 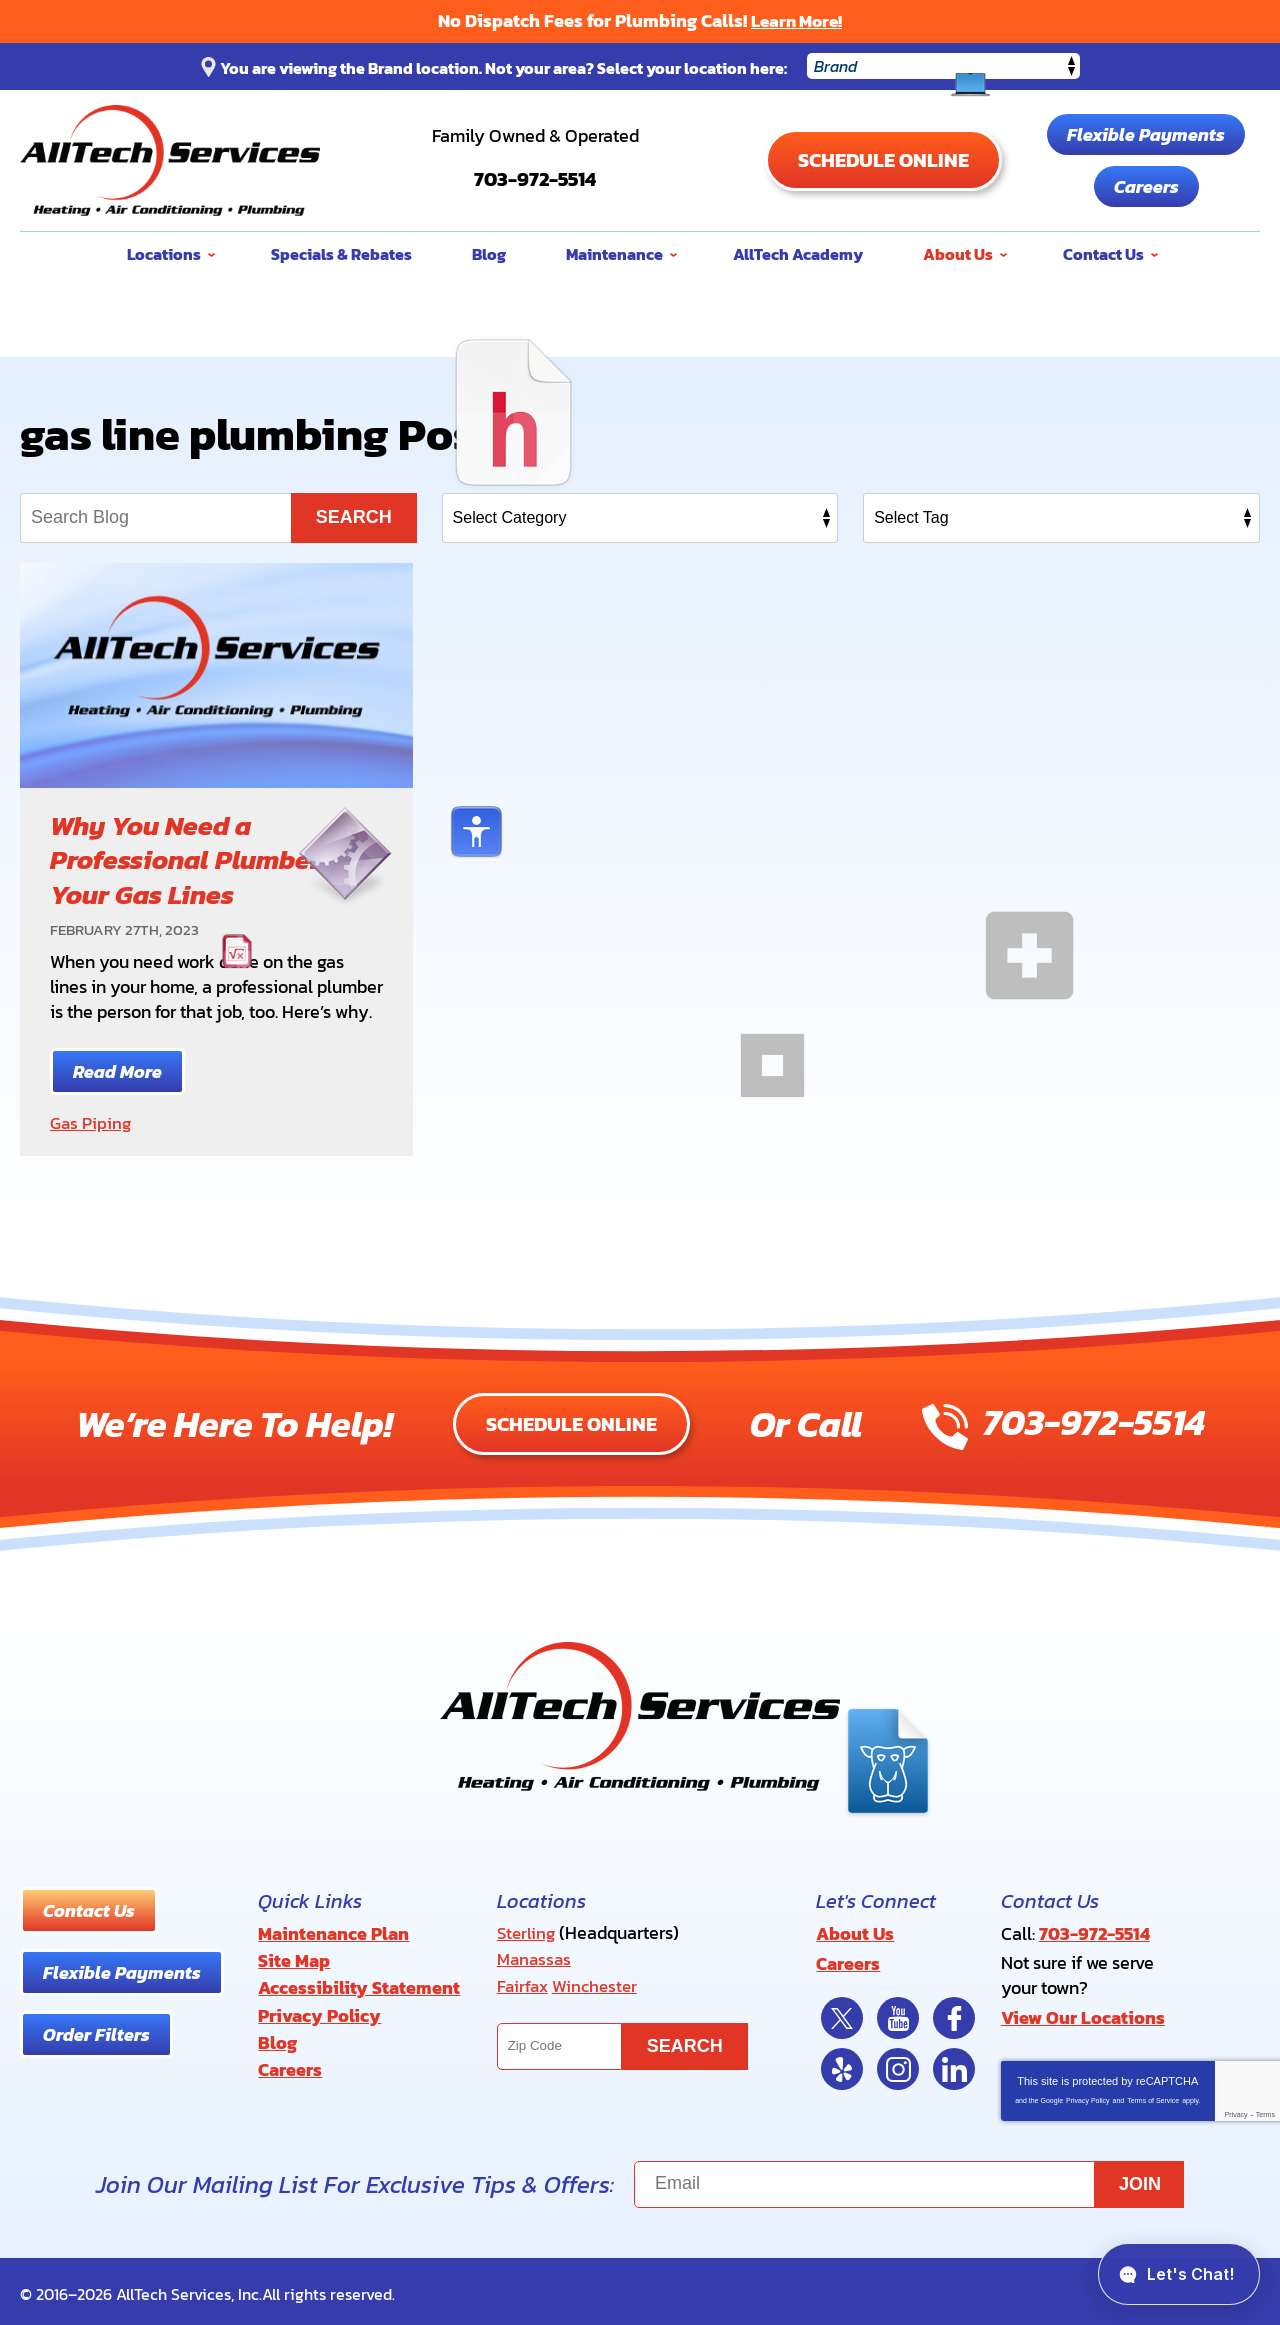 What do you see at coordinates (237, 951) in the screenshot?
I see `libreoffice math formula template file` at bounding box center [237, 951].